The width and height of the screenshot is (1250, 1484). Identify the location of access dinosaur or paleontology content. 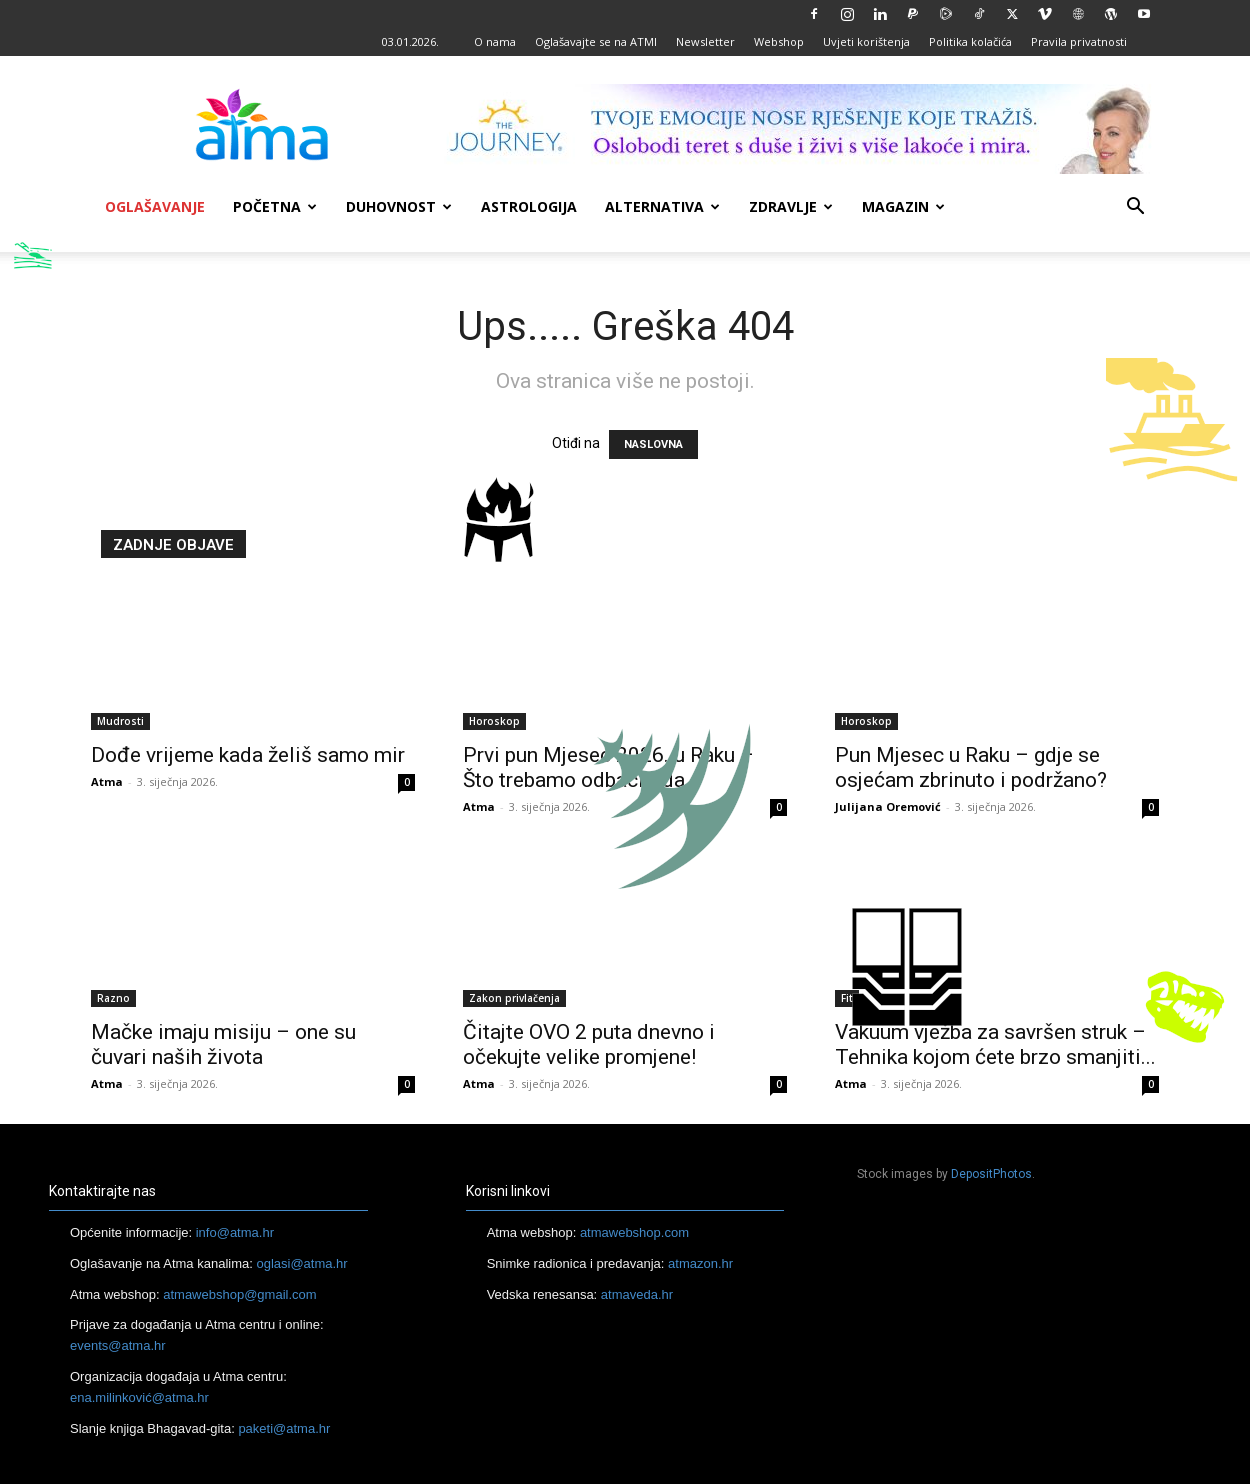
(1185, 1007).